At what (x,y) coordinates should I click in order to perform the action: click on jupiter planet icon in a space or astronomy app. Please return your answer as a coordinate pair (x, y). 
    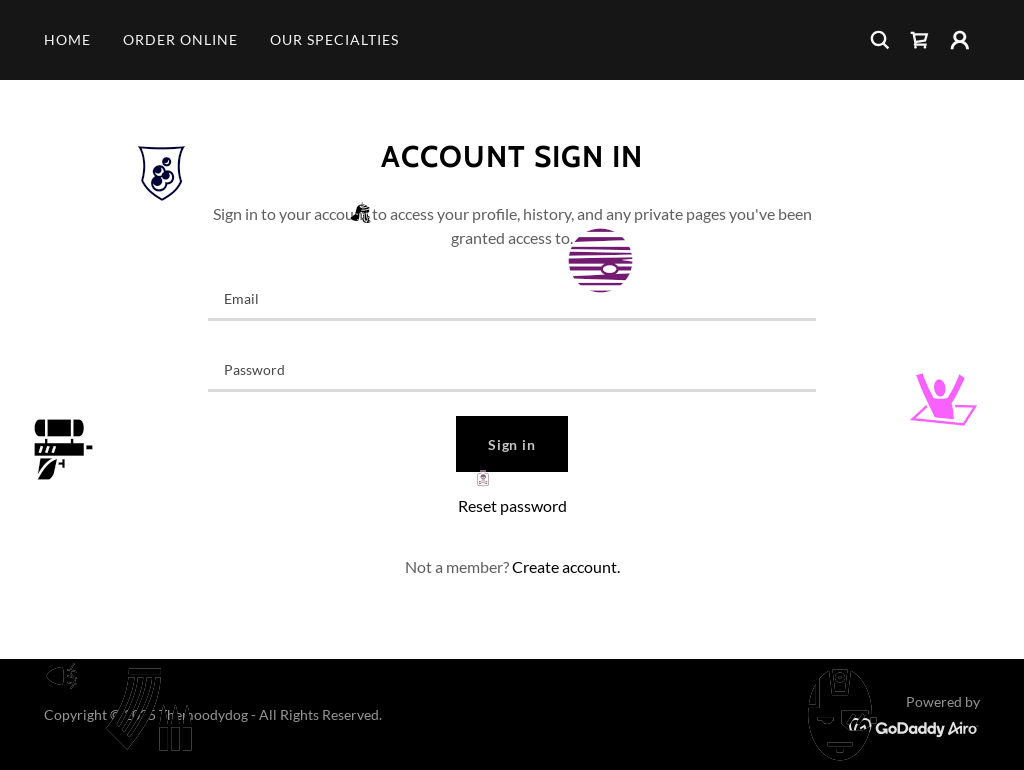
    Looking at the image, I should click on (600, 260).